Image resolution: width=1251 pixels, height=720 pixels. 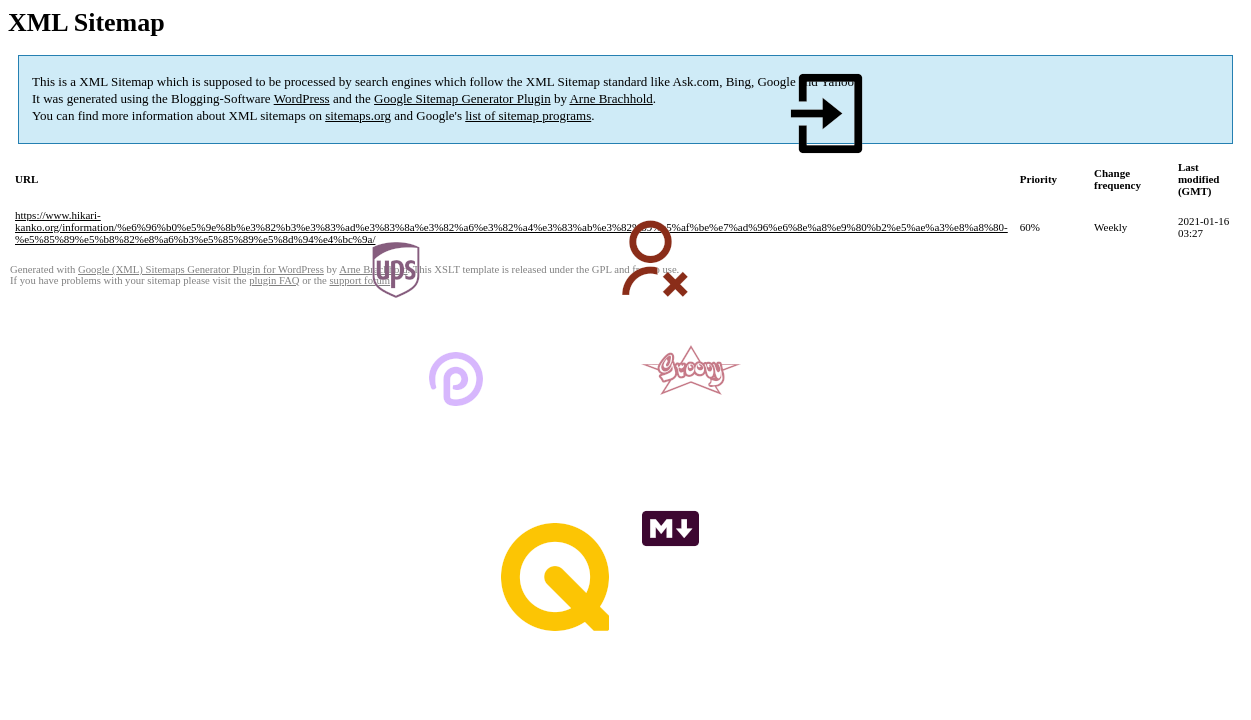 I want to click on quicktime media player logo, so click(x=555, y=577).